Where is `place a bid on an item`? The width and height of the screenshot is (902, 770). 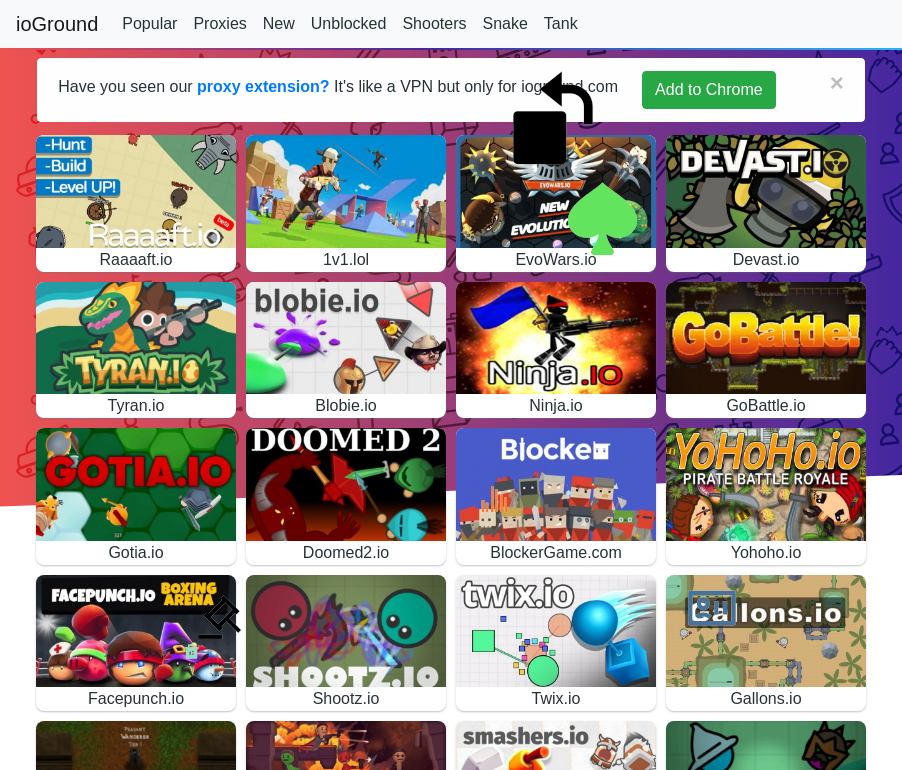 place a bid on an item is located at coordinates (218, 618).